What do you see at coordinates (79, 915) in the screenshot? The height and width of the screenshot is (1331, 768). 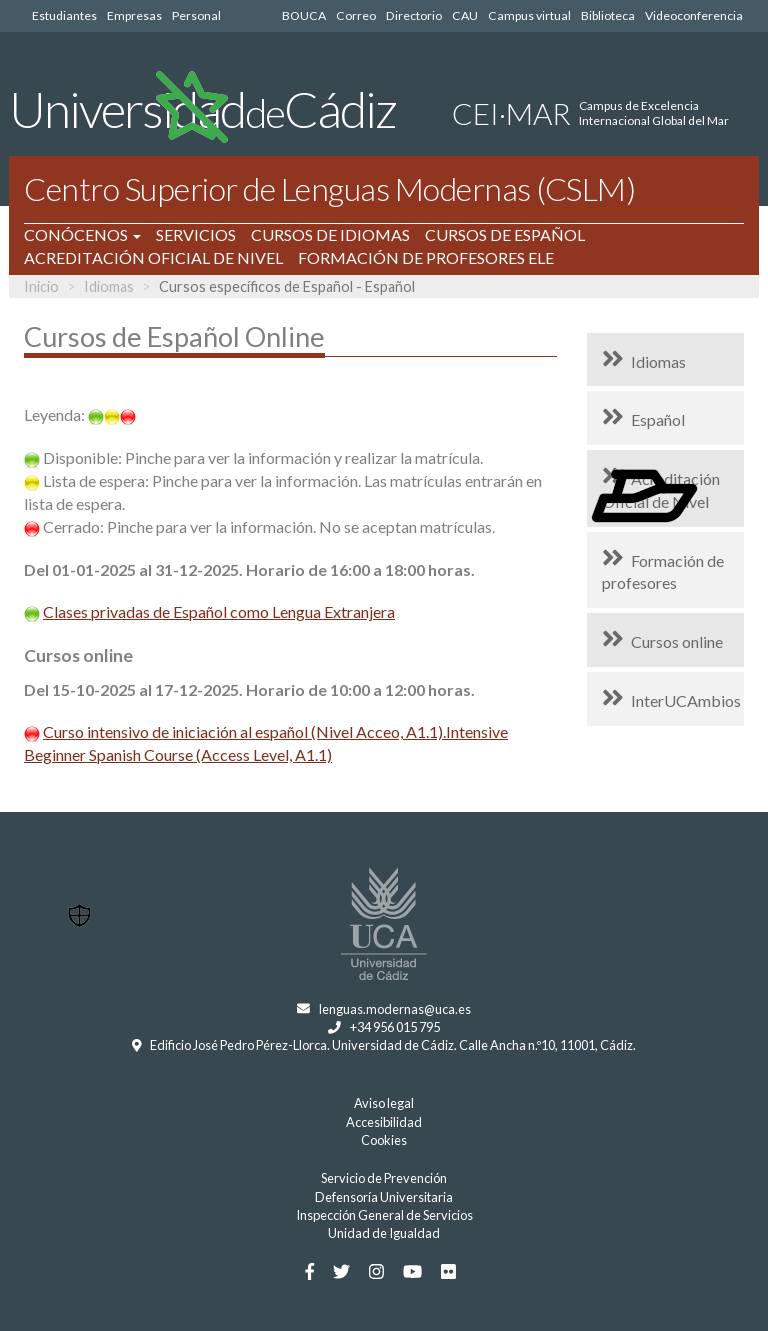 I see `privacy or security settings with multiple protection layers` at bounding box center [79, 915].